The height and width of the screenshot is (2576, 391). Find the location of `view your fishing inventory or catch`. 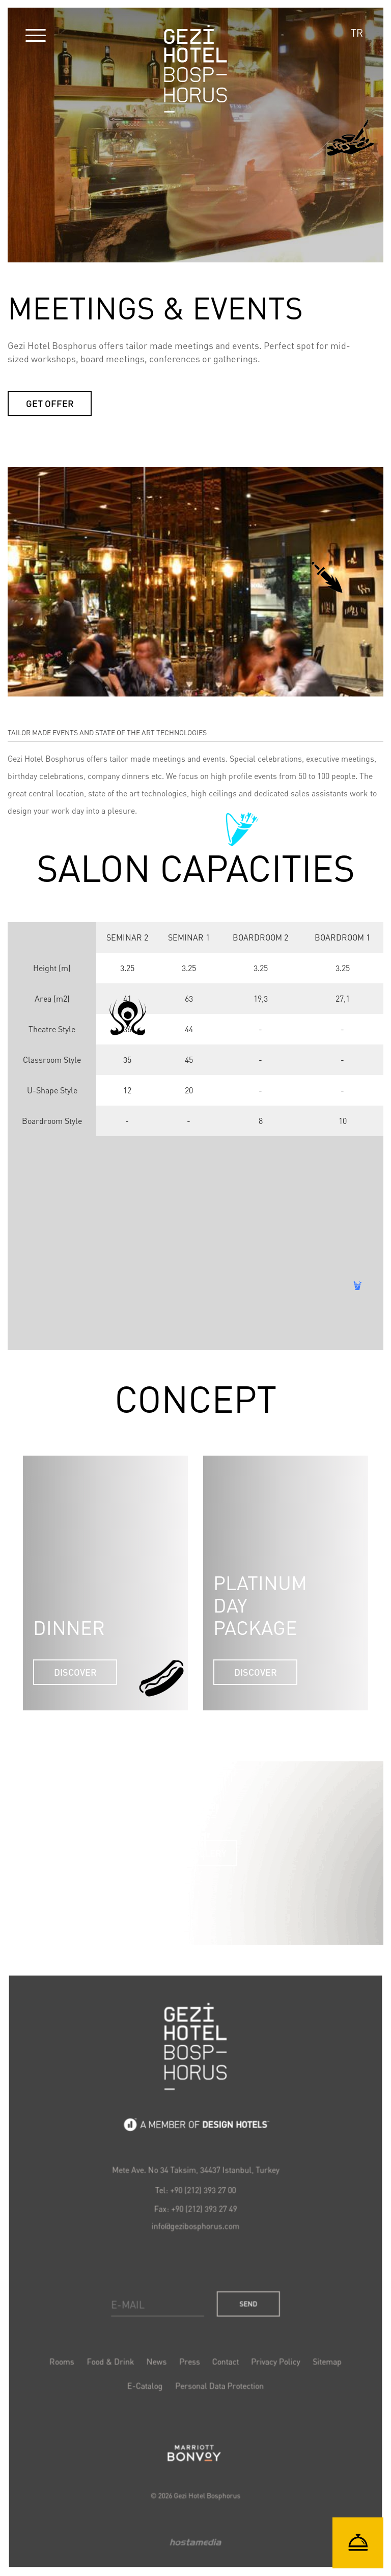

view your fishing inventory or catch is located at coordinates (357, 1285).